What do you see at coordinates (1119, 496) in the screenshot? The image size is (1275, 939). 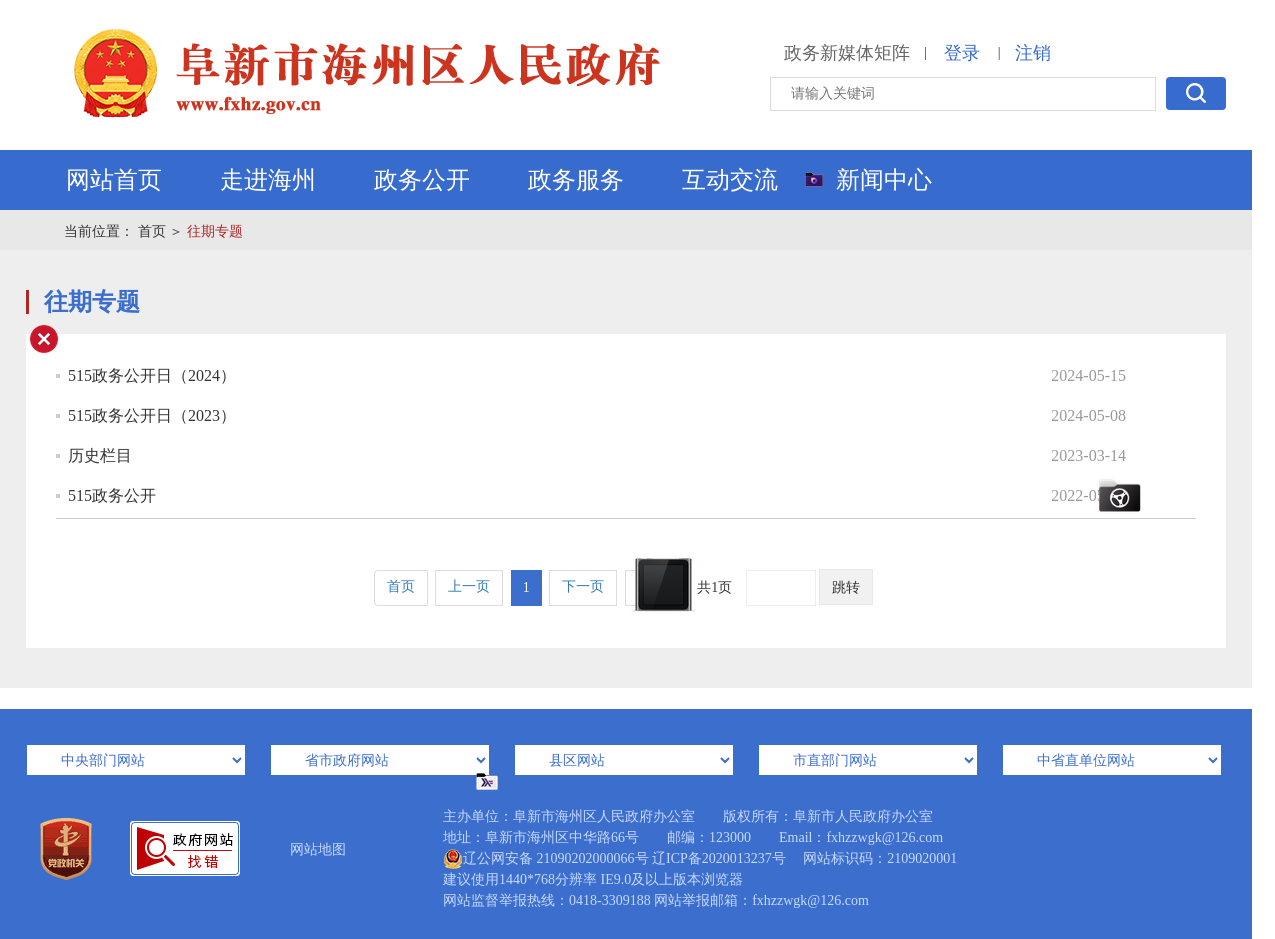 I see `open actix web framework project folder` at bounding box center [1119, 496].